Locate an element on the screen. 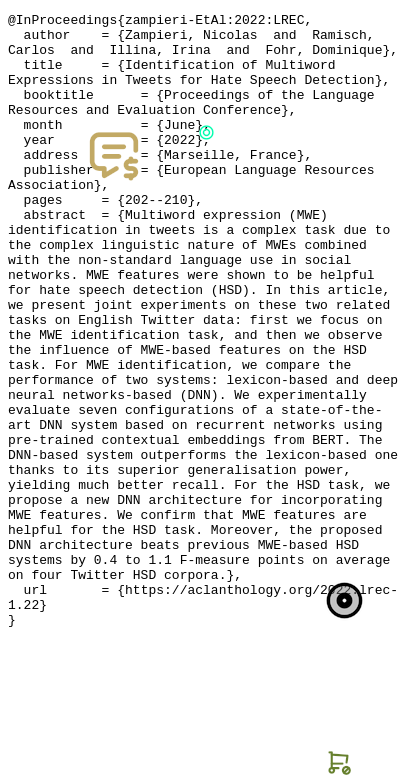 The width and height of the screenshot is (409, 782). view payment or transaction messages is located at coordinates (114, 154).